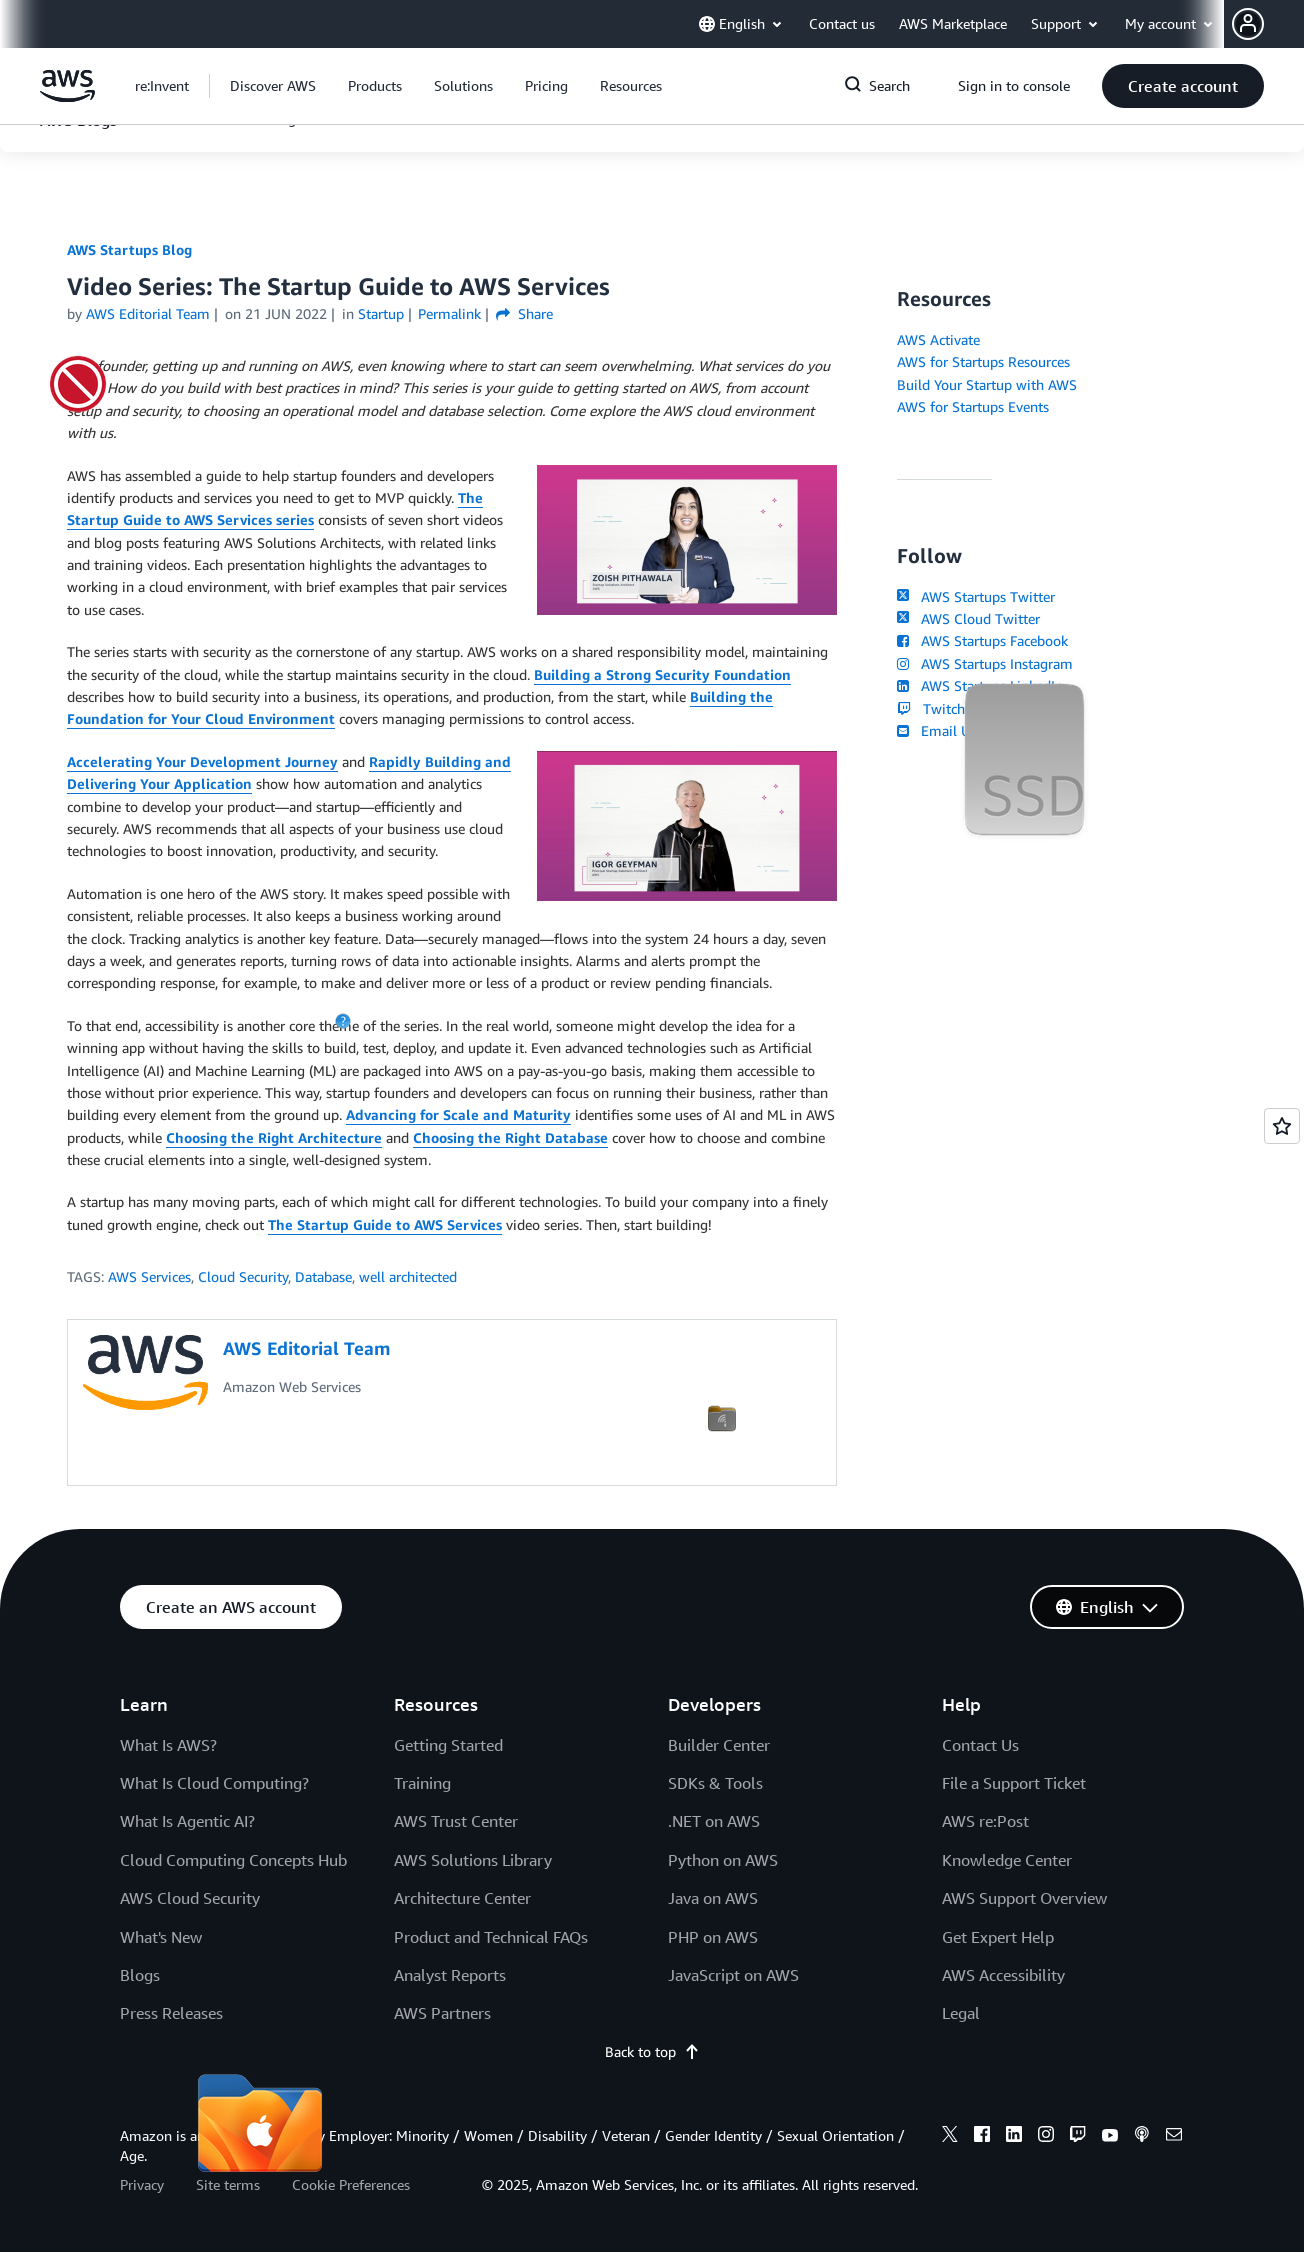 This screenshot has height=2252, width=1304. What do you see at coordinates (343, 1021) in the screenshot?
I see `open help center or documentation` at bounding box center [343, 1021].